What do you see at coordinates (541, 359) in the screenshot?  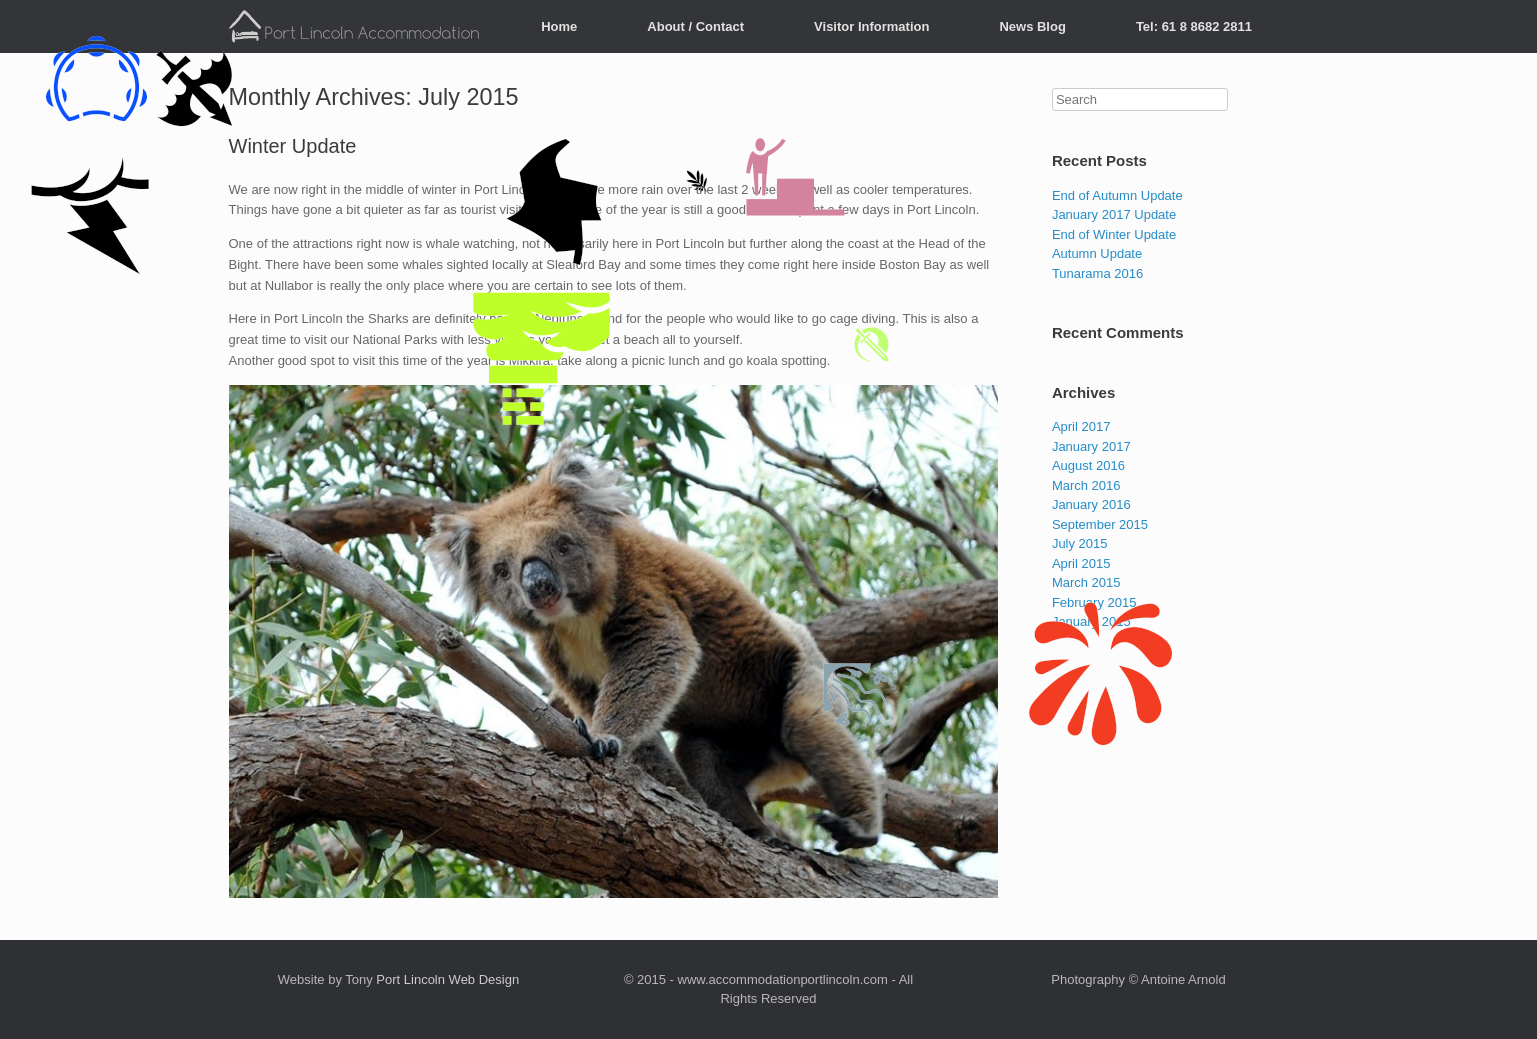 I see `indicates a fireplace or heating feature` at bounding box center [541, 359].